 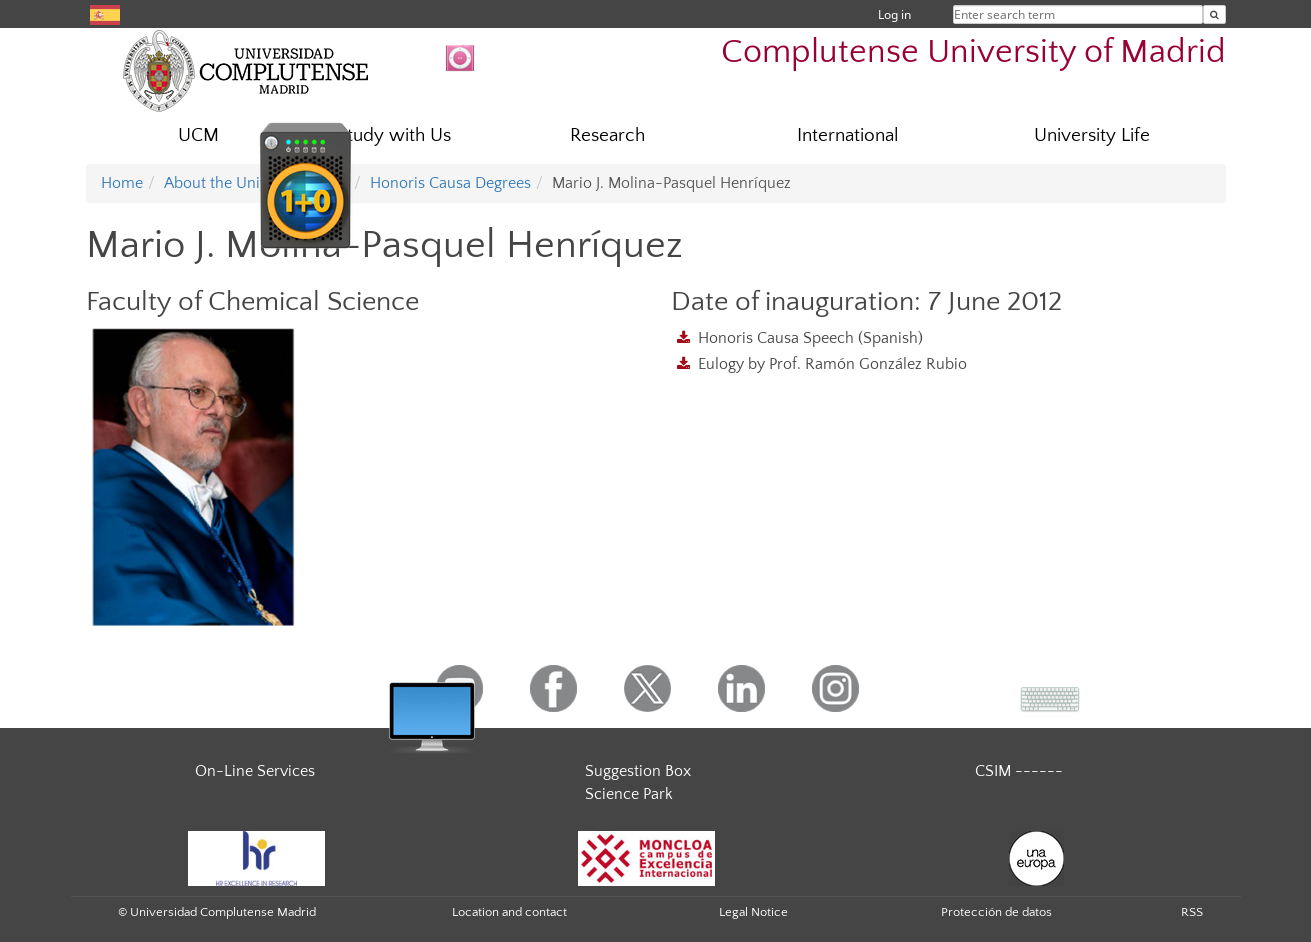 What do you see at coordinates (1050, 699) in the screenshot?
I see `connect to a bluetooth keyboard` at bounding box center [1050, 699].